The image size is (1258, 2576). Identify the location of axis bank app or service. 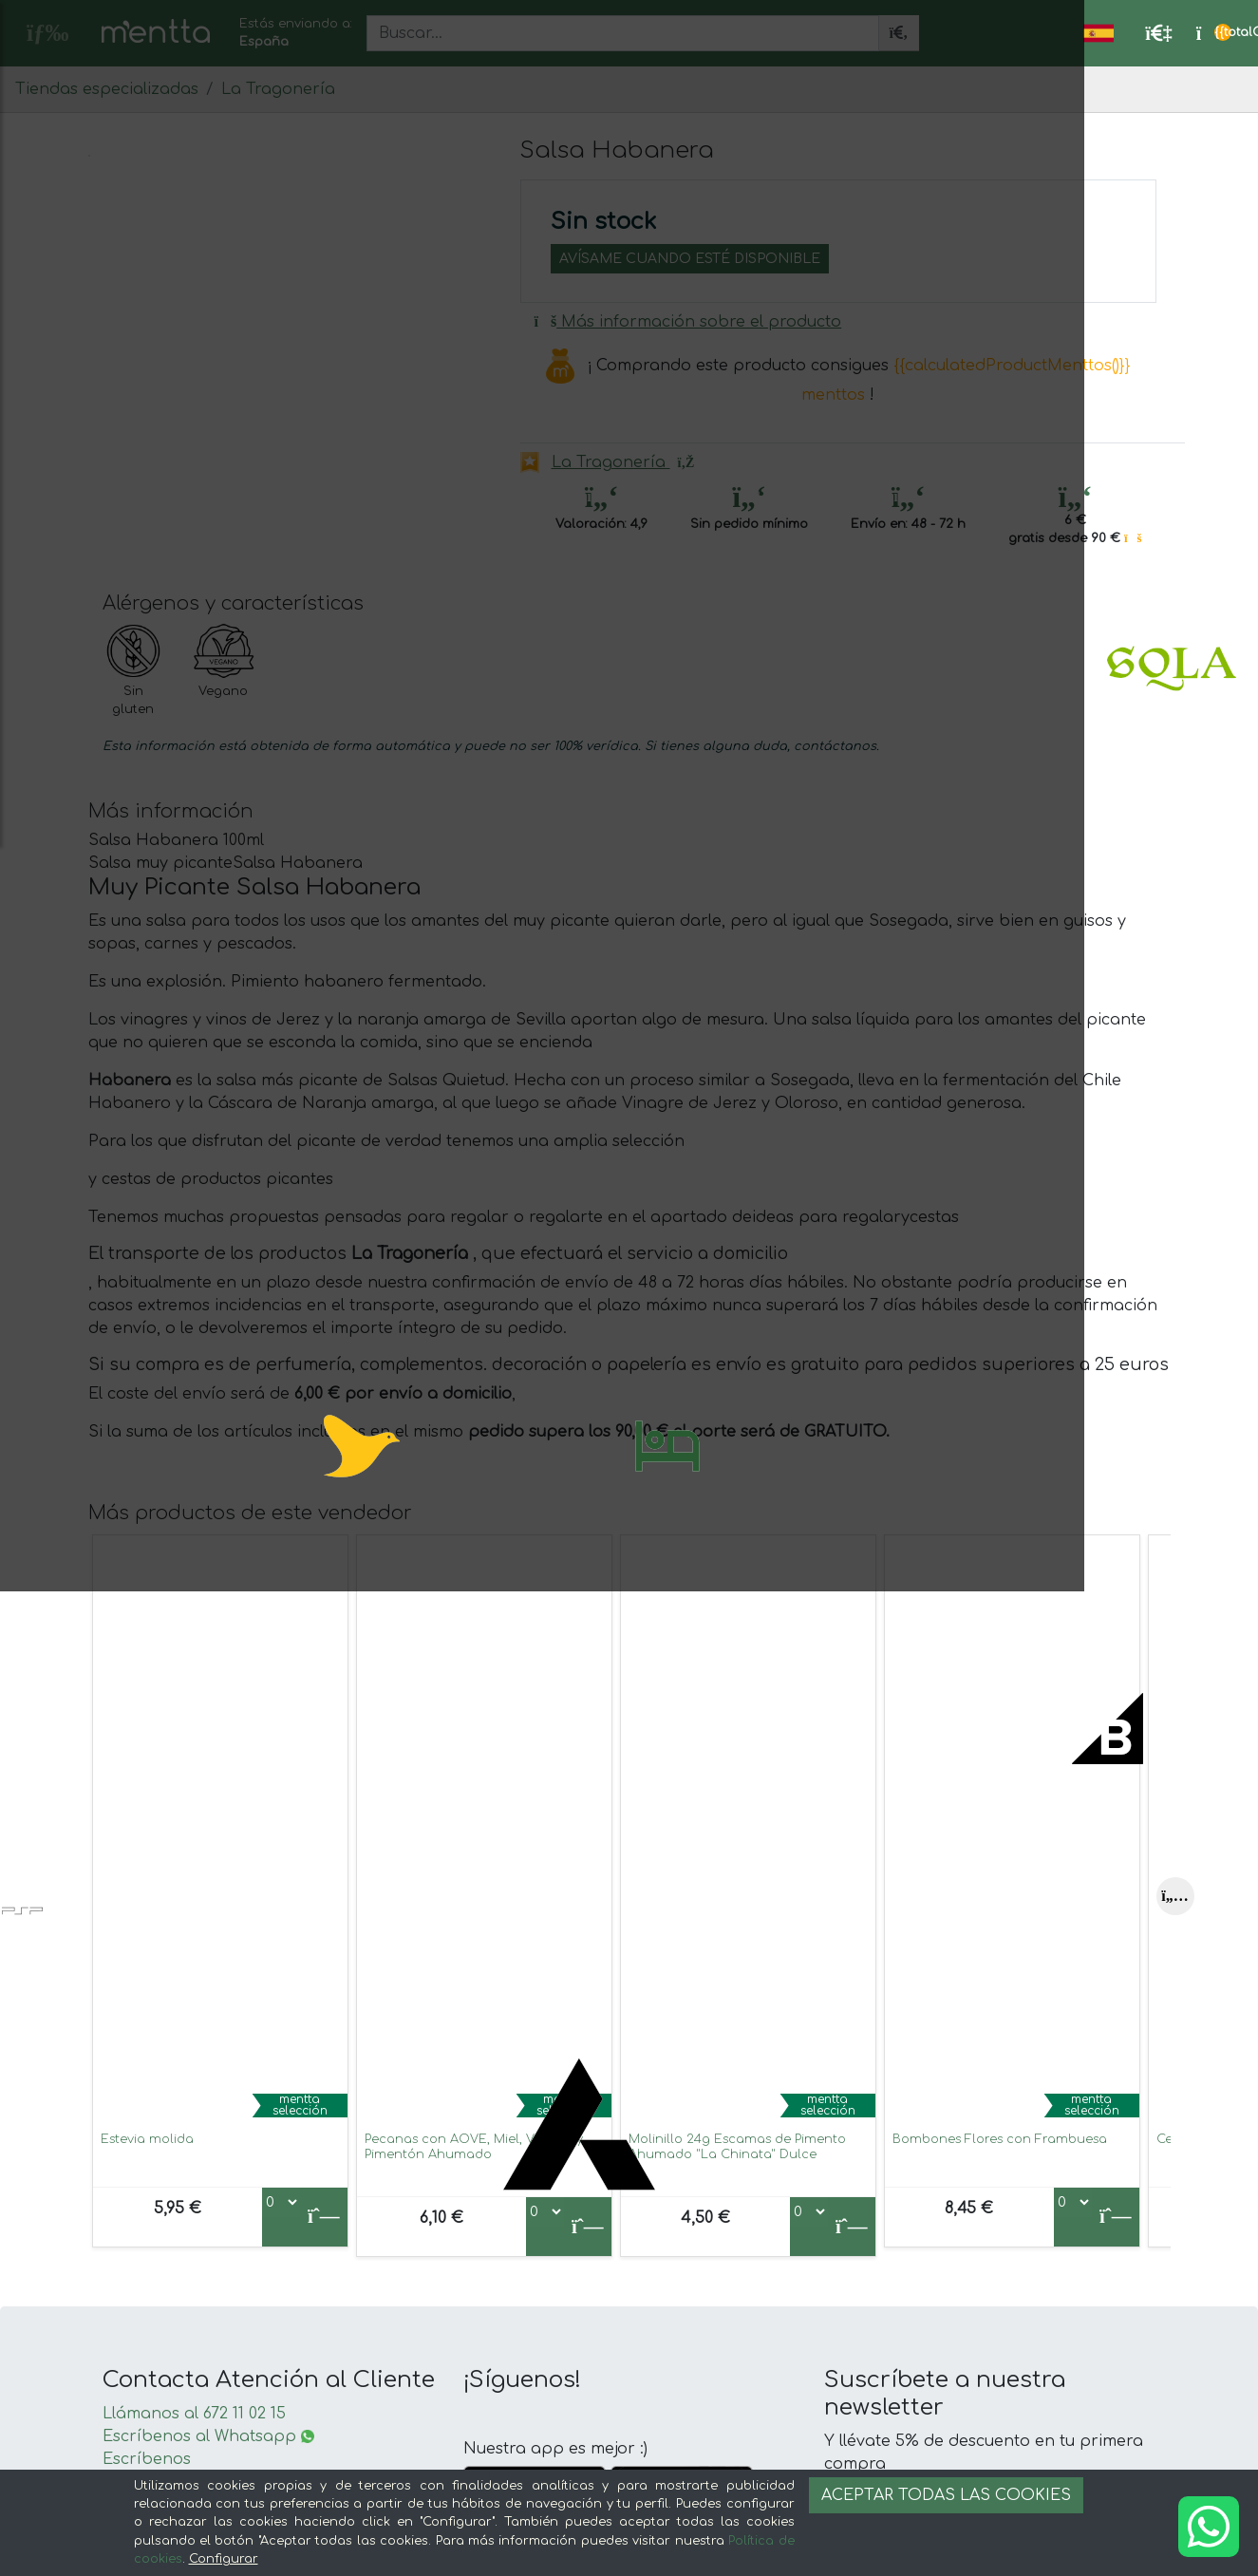
(579, 2124).